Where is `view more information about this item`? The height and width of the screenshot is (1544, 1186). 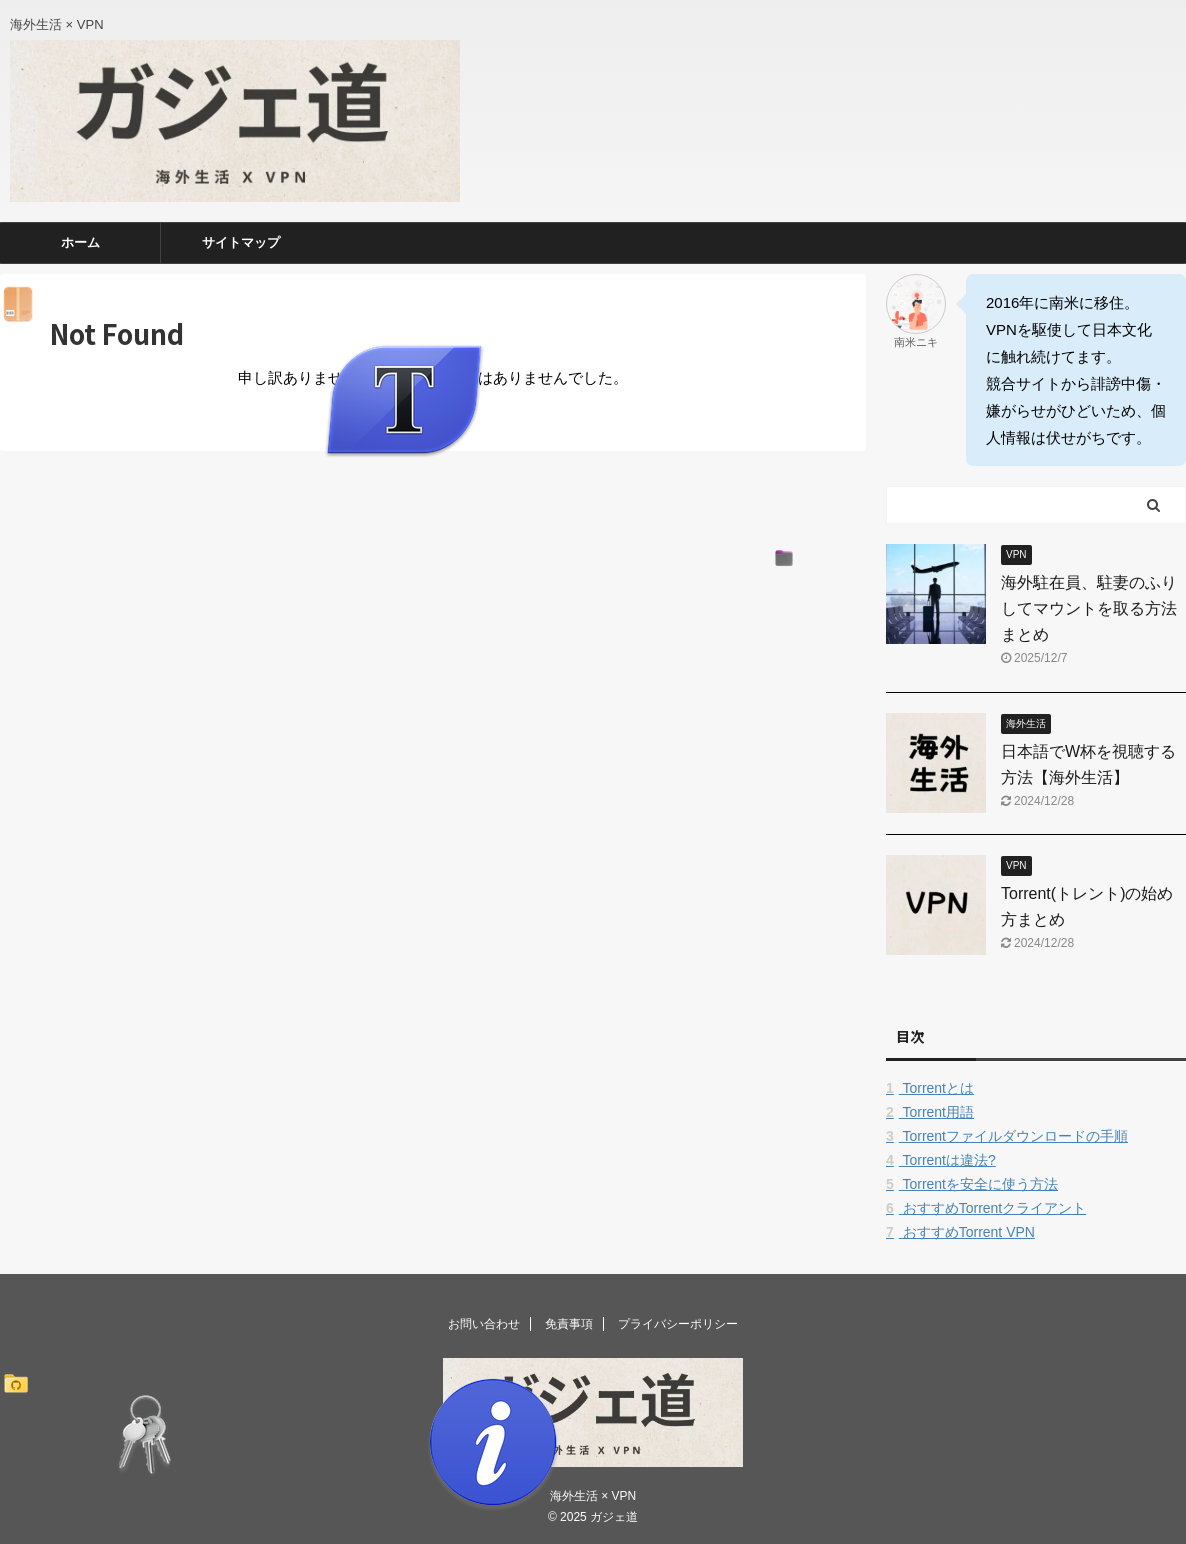 view more information about this item is located at coordinates (492, 1441).